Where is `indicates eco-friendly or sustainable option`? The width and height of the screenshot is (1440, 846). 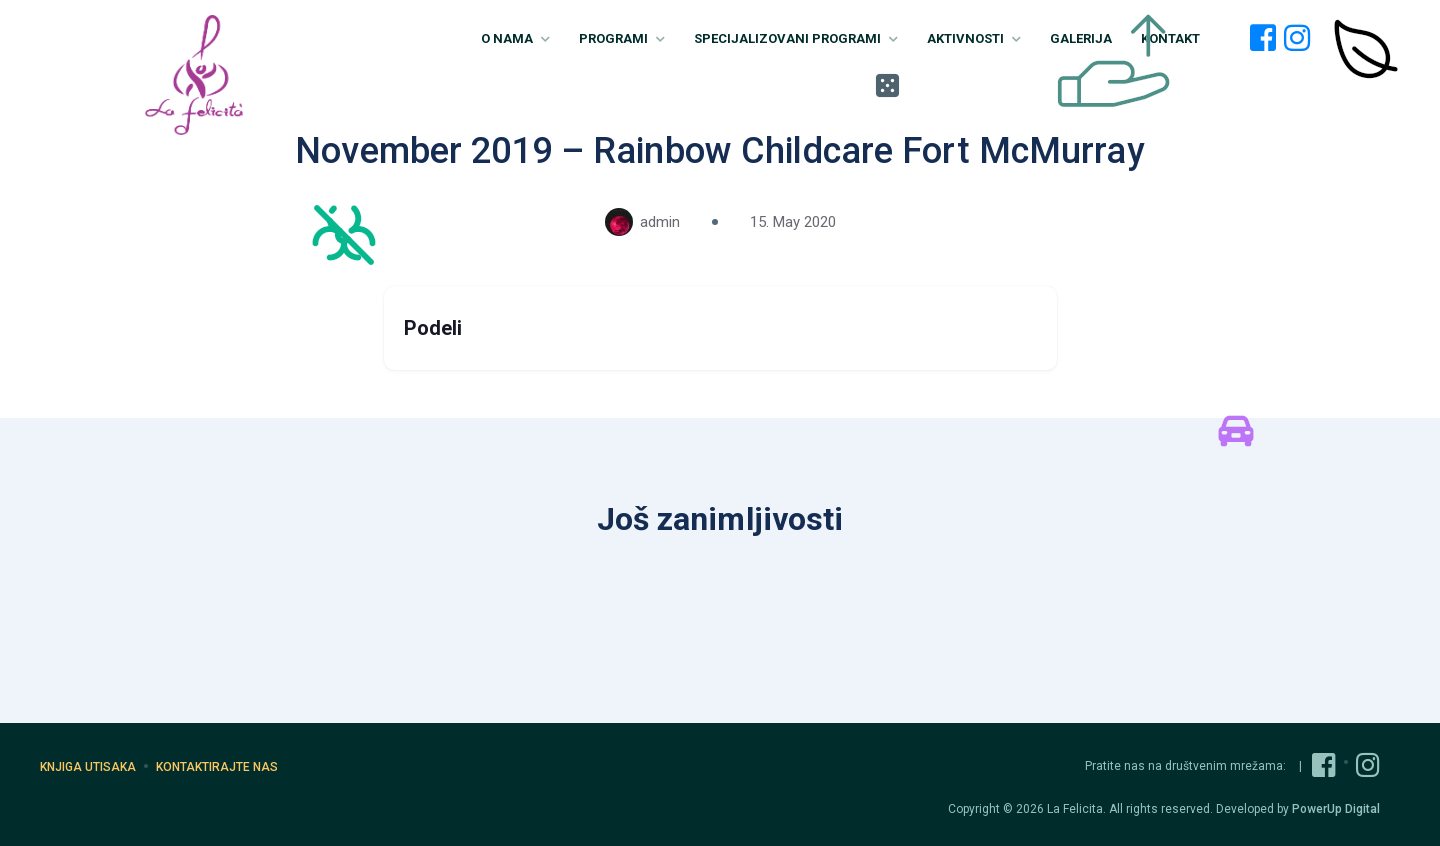 indicates eco-friendly or sustainable option is located at coordinates (1366, 49).